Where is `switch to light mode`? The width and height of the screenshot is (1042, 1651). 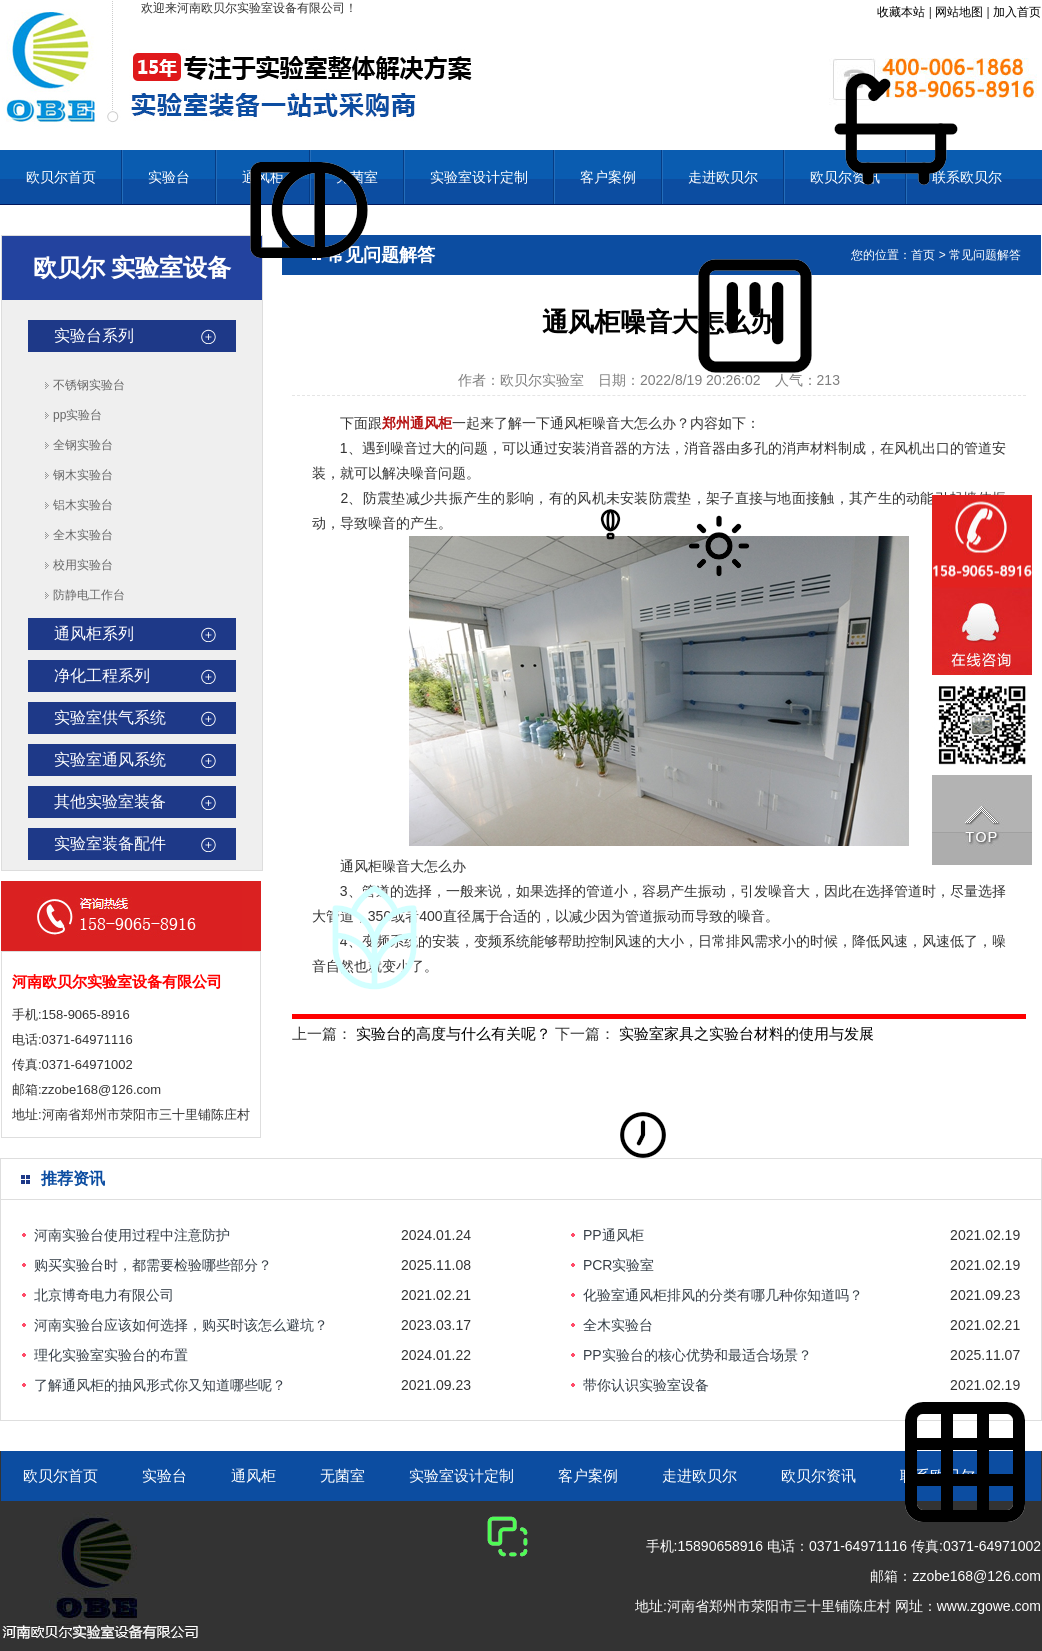
switch to light mode is located at coordinates (719, 546).